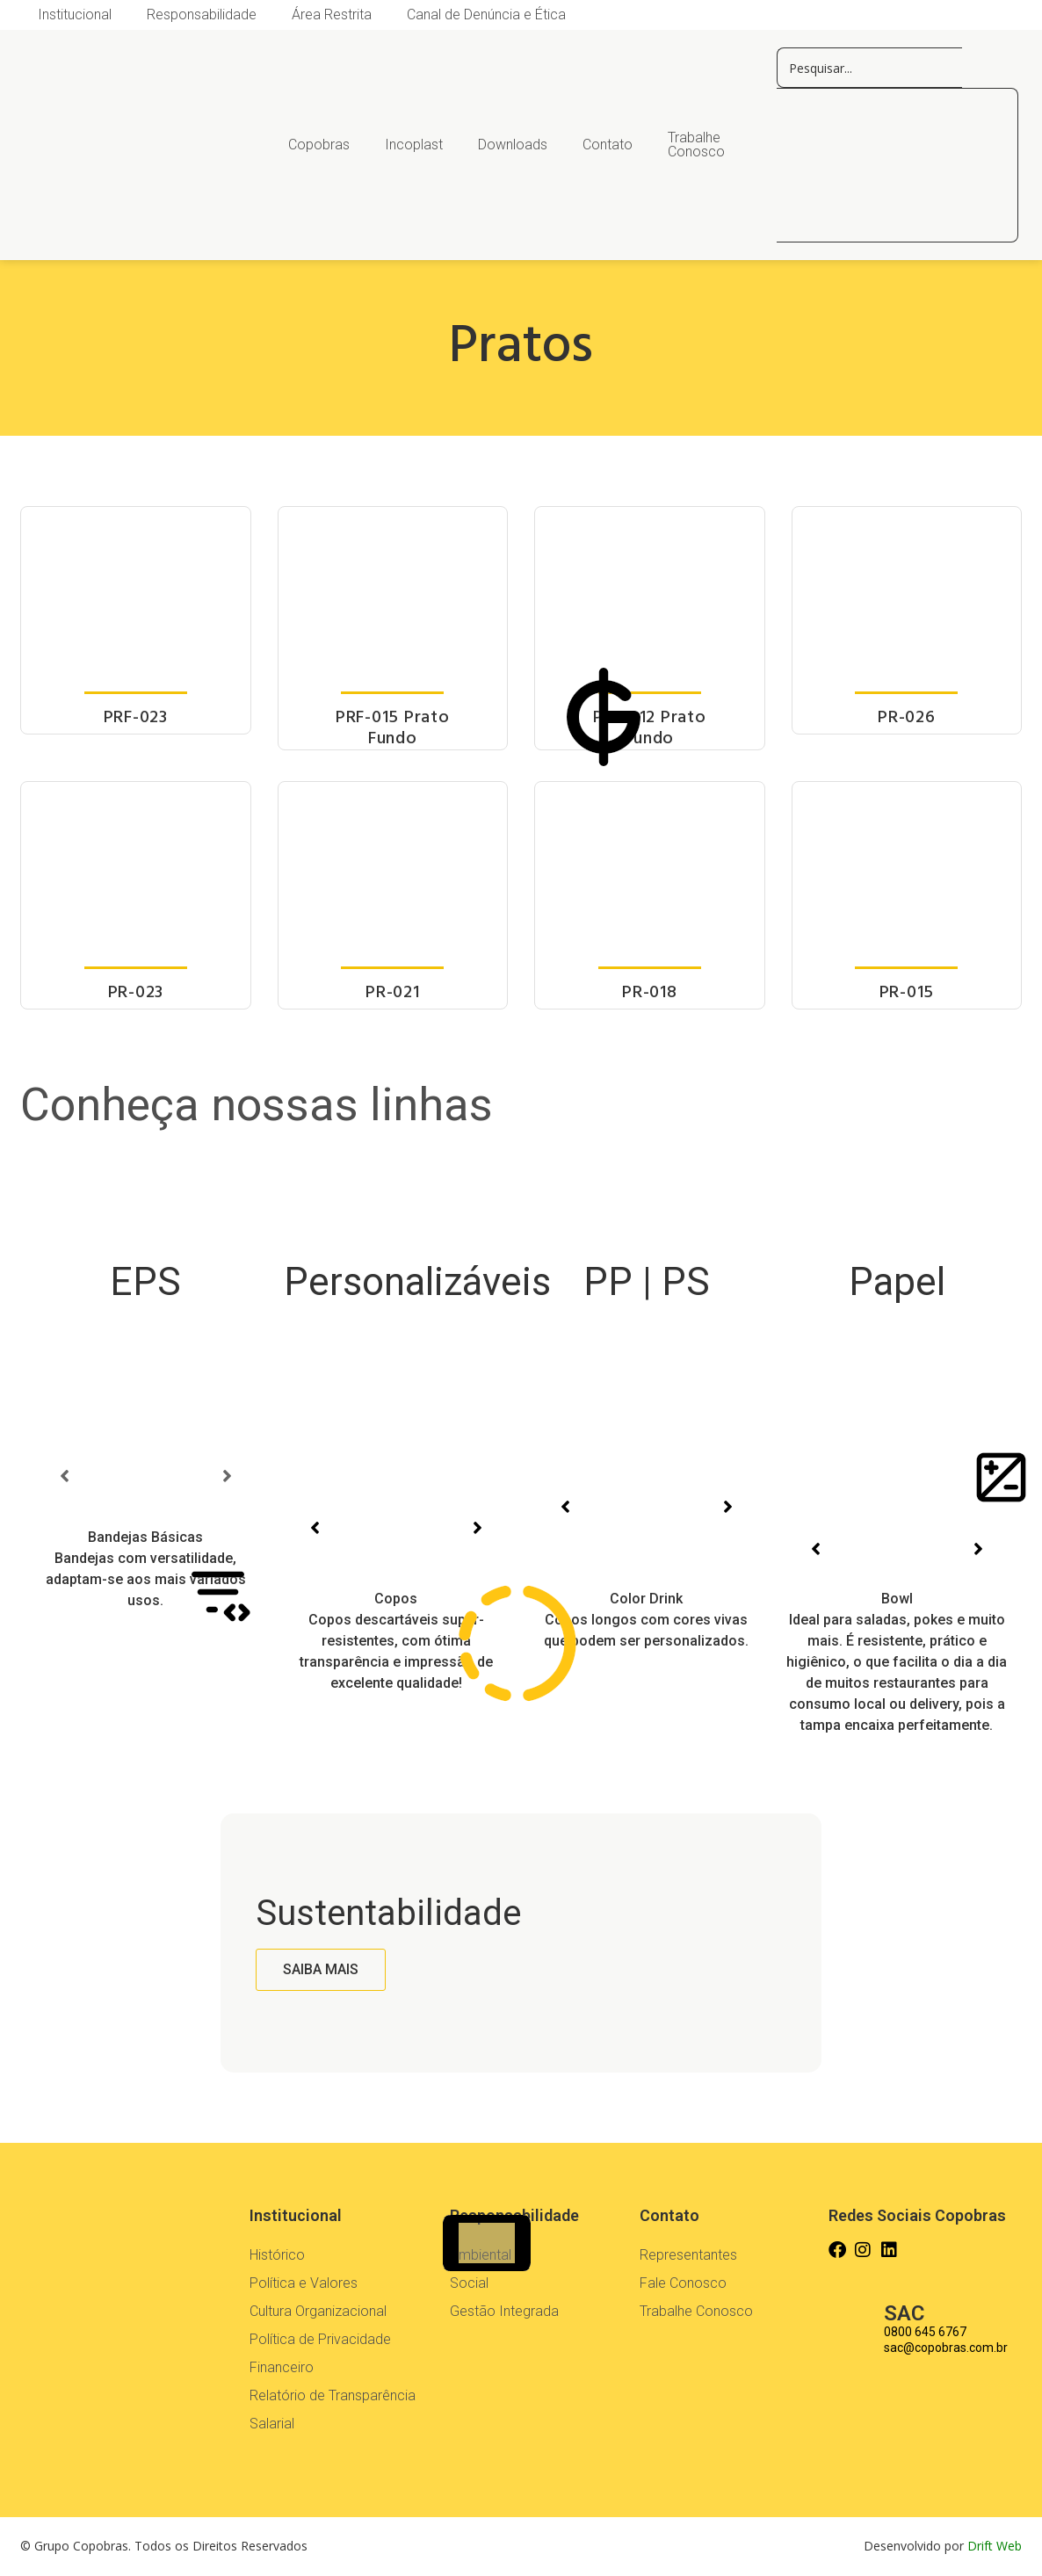 The width and height of the screenshot is (1042, 2576). What do you see at coordinates (487, 2243) in the screenshot?
I see `rotate device to landscape orientation` at bounding box center [487, 2243].